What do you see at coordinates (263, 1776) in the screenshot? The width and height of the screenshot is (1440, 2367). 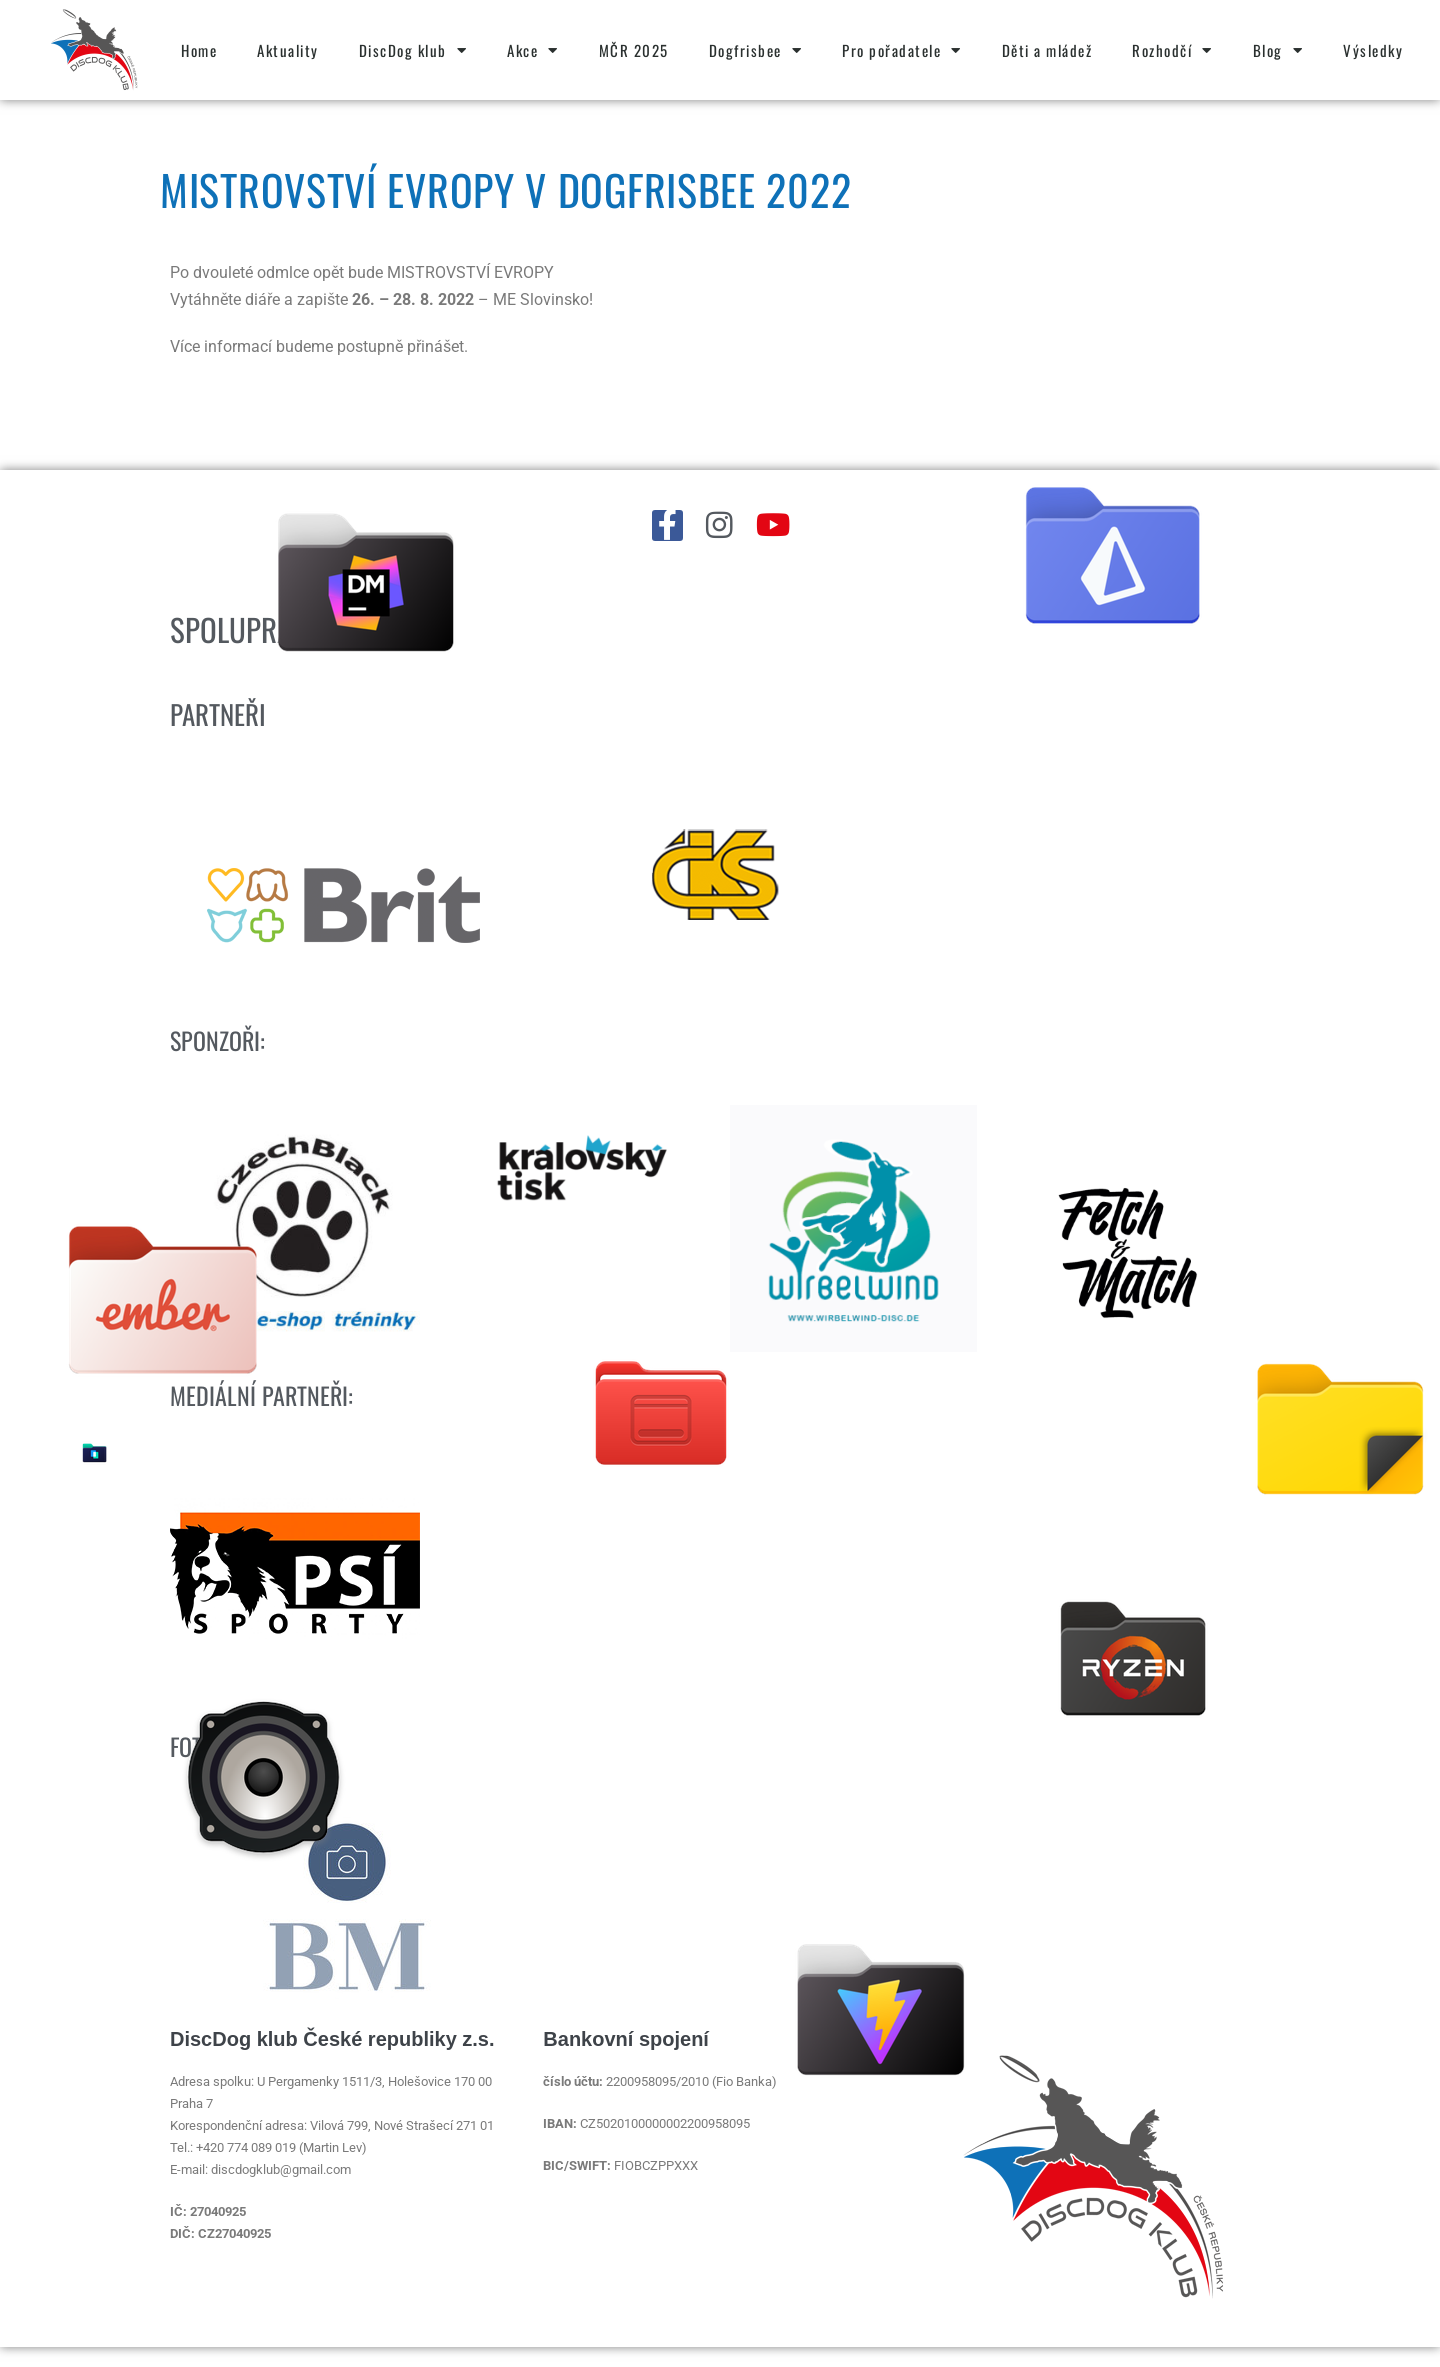 I see `adjust speaker or audio output settings` at bounding box center [263, 1776].